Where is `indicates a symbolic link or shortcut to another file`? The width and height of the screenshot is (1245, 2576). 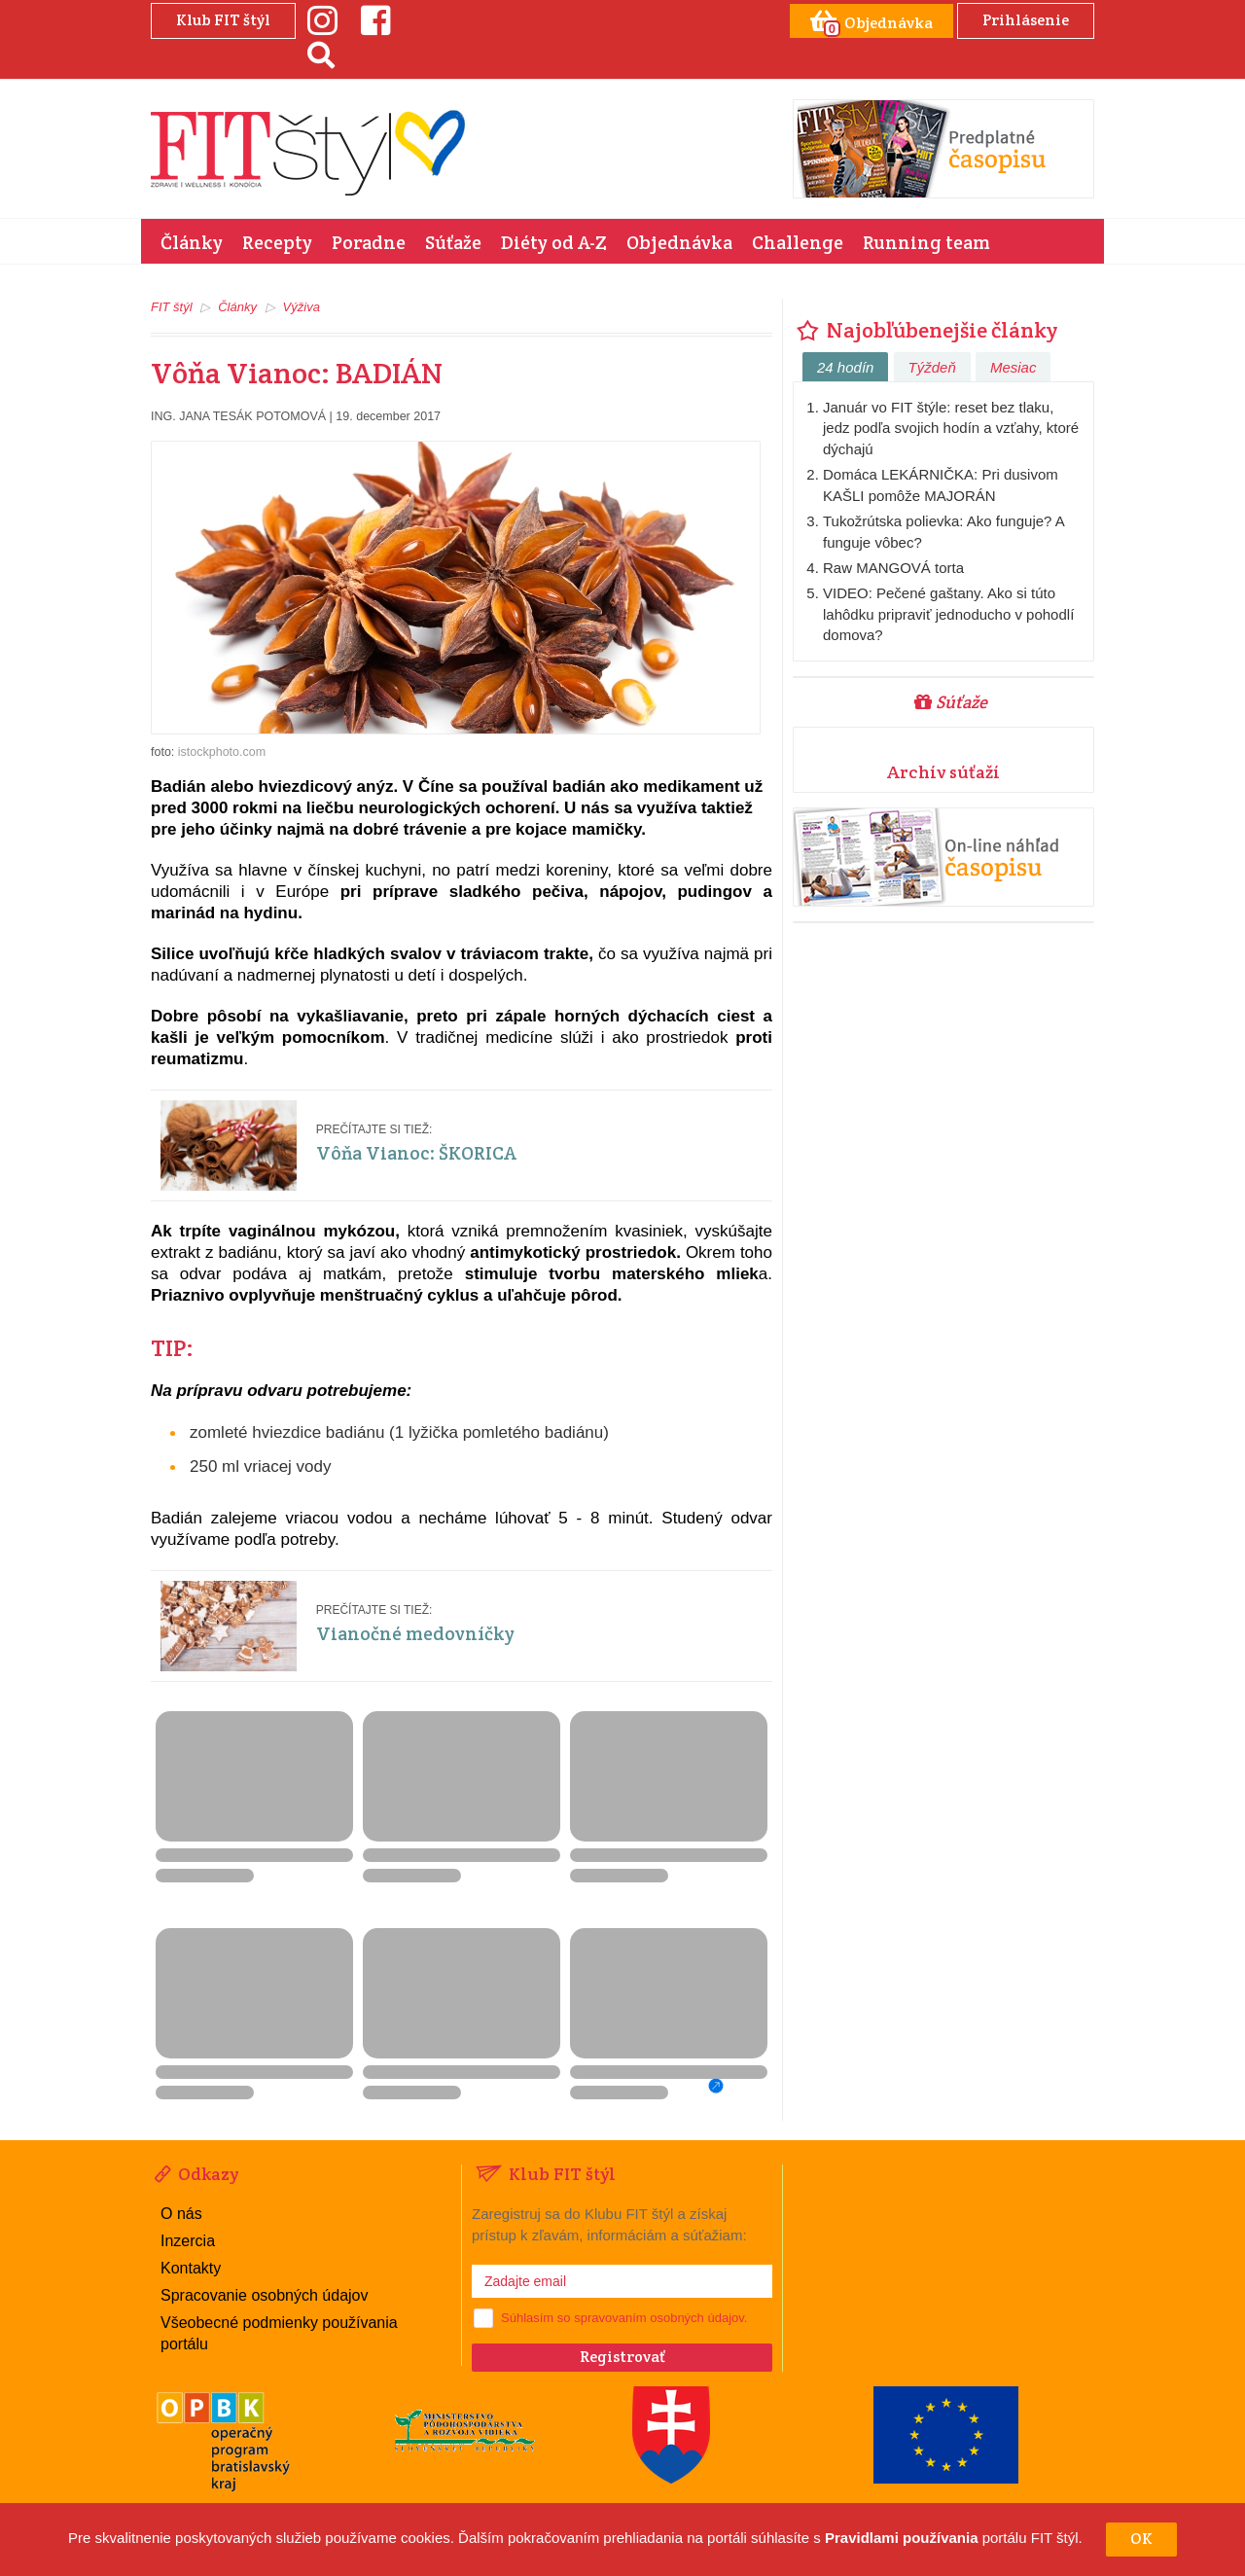
indicates a symbolic link or shortcut to another file is located at coordinates (716, 2086).